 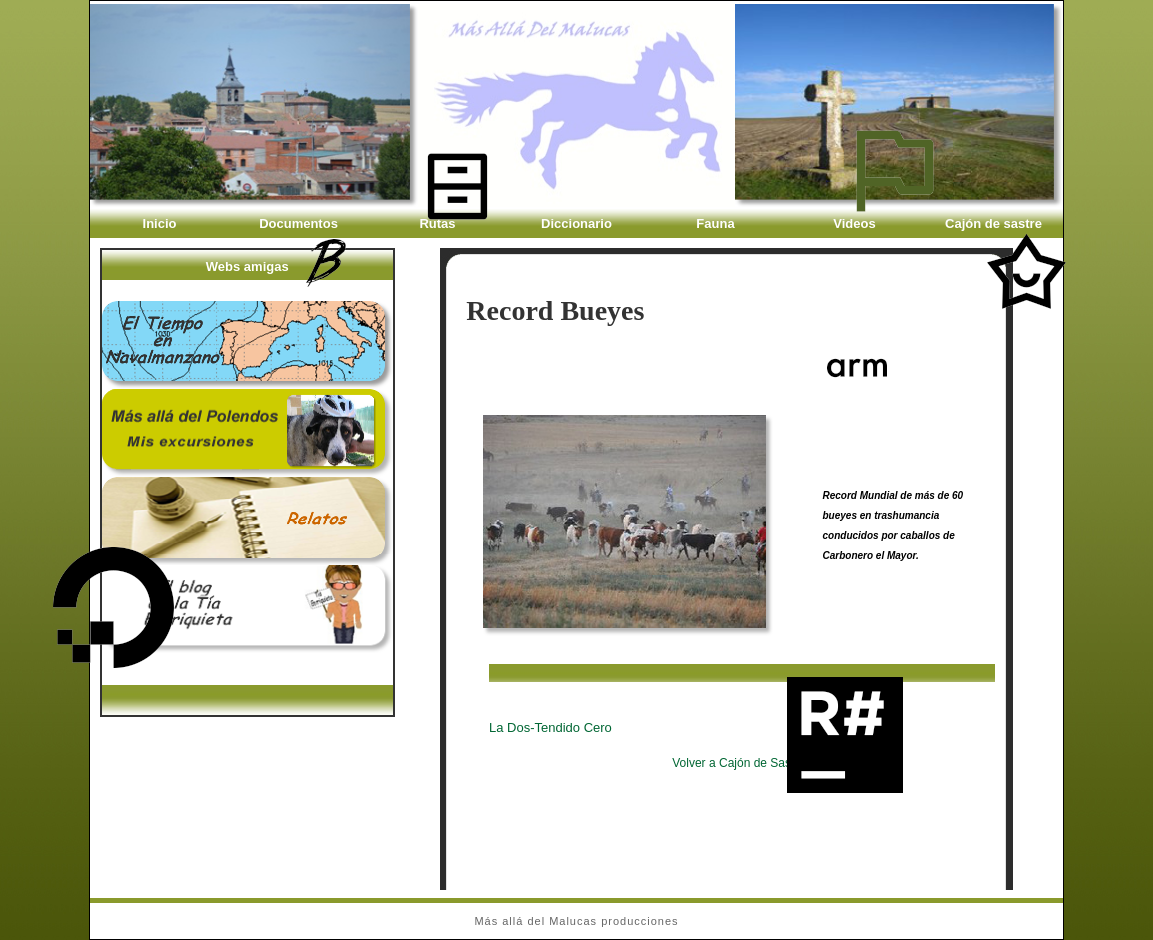 What do you see at coordinates (857, 368) in the screenshot?
I see `Arm company logo` at bounding box center [857, 368].